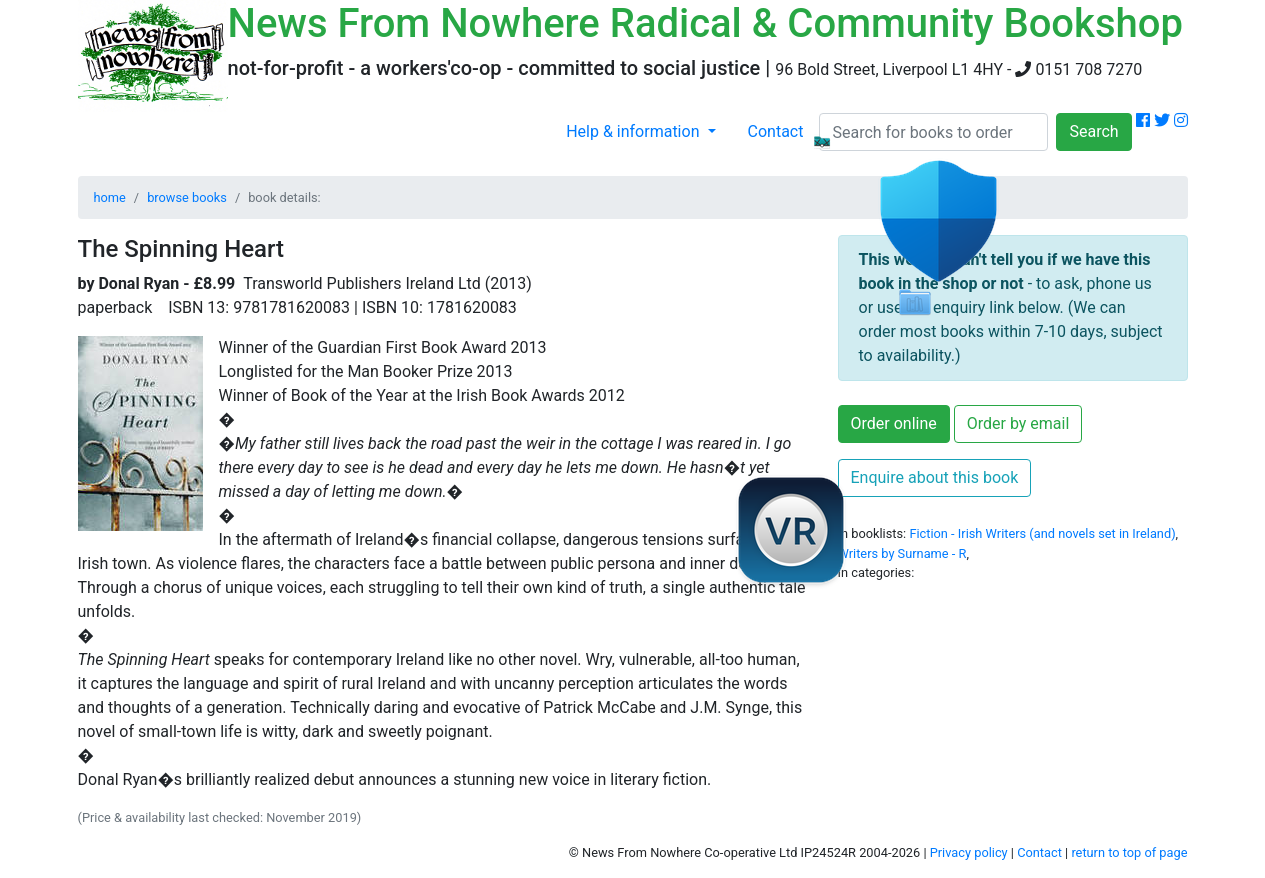  I want to click on folder for pokémon net ball collection or related game assets, so click(822, 143).